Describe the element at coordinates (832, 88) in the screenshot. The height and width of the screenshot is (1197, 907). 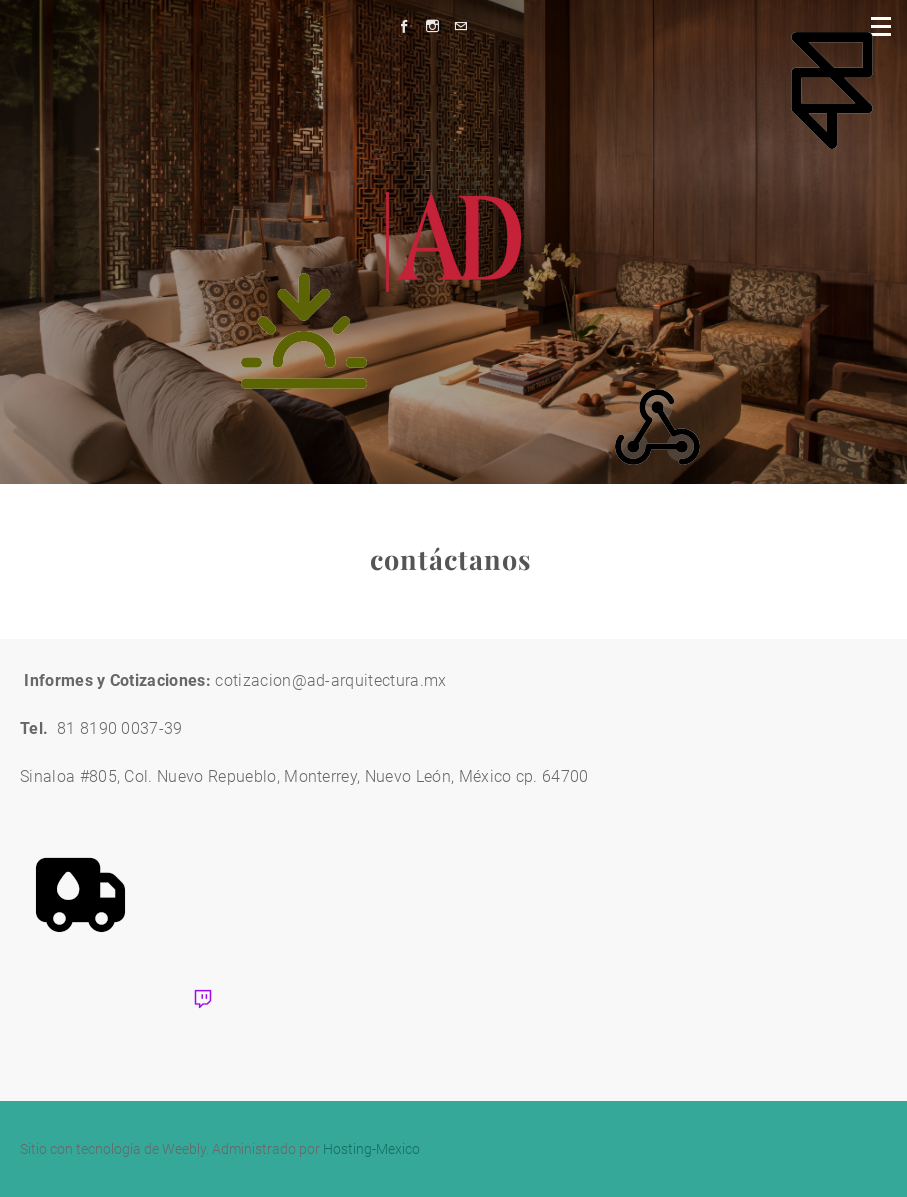
I see `open Framer app` at that location.